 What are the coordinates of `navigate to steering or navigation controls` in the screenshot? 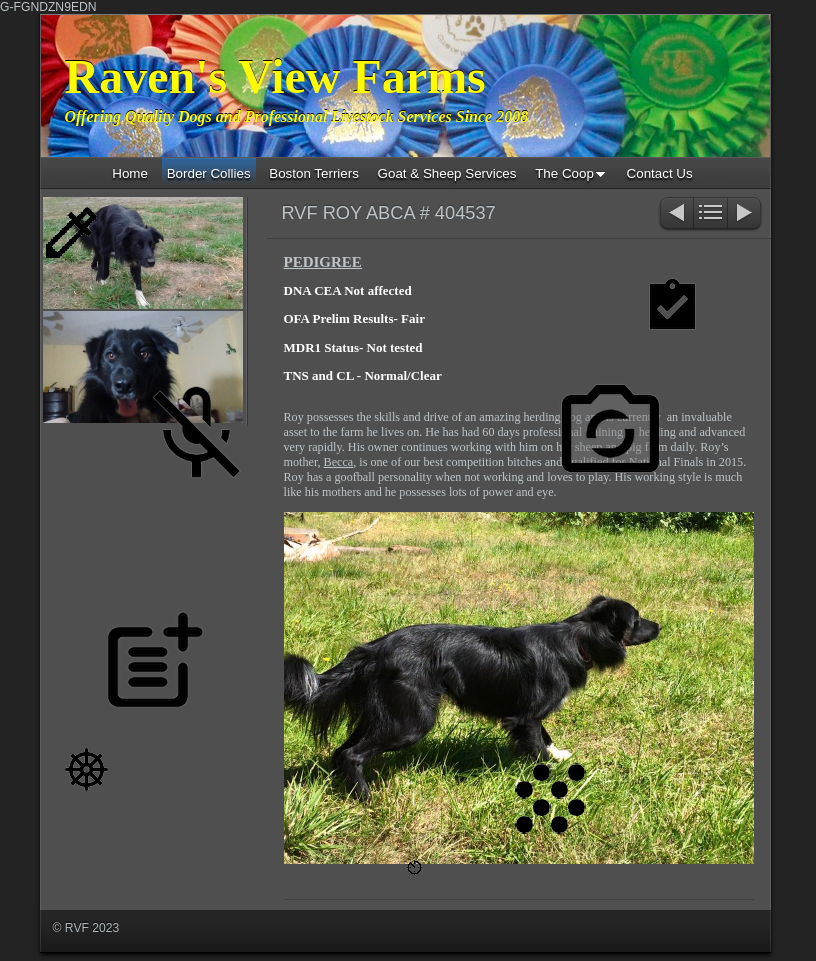 It's located at (86, 769).